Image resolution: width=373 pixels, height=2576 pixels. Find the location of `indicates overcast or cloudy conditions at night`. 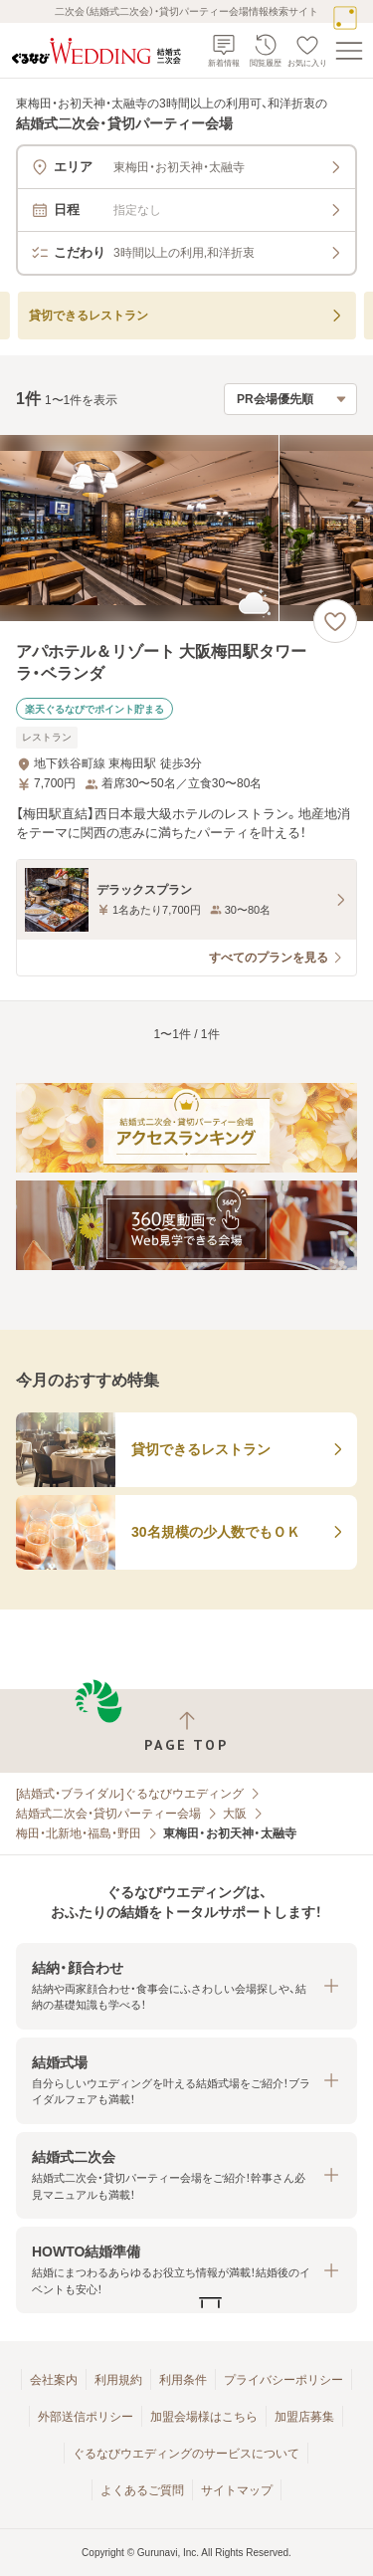

indicates overcast or cloudy conditions at night is located at coordinates (255, 602).